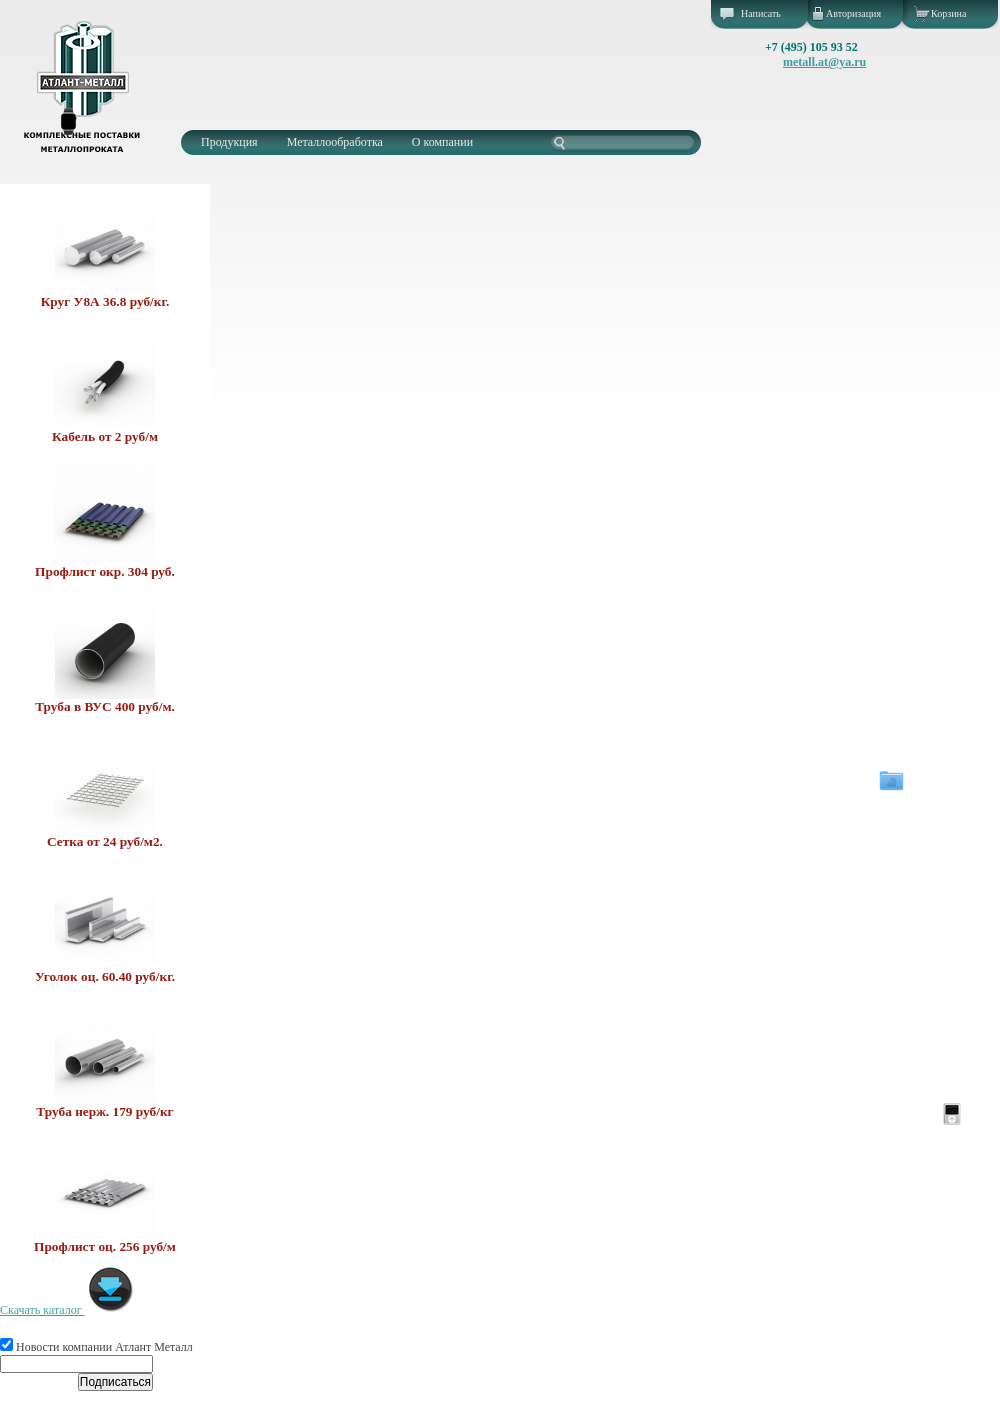 The height and width of the screenshot is (1411, 1000). Describe the element at coordinates (952, 1109) in the screenshot. I see `iPod nano device connected` at that location.